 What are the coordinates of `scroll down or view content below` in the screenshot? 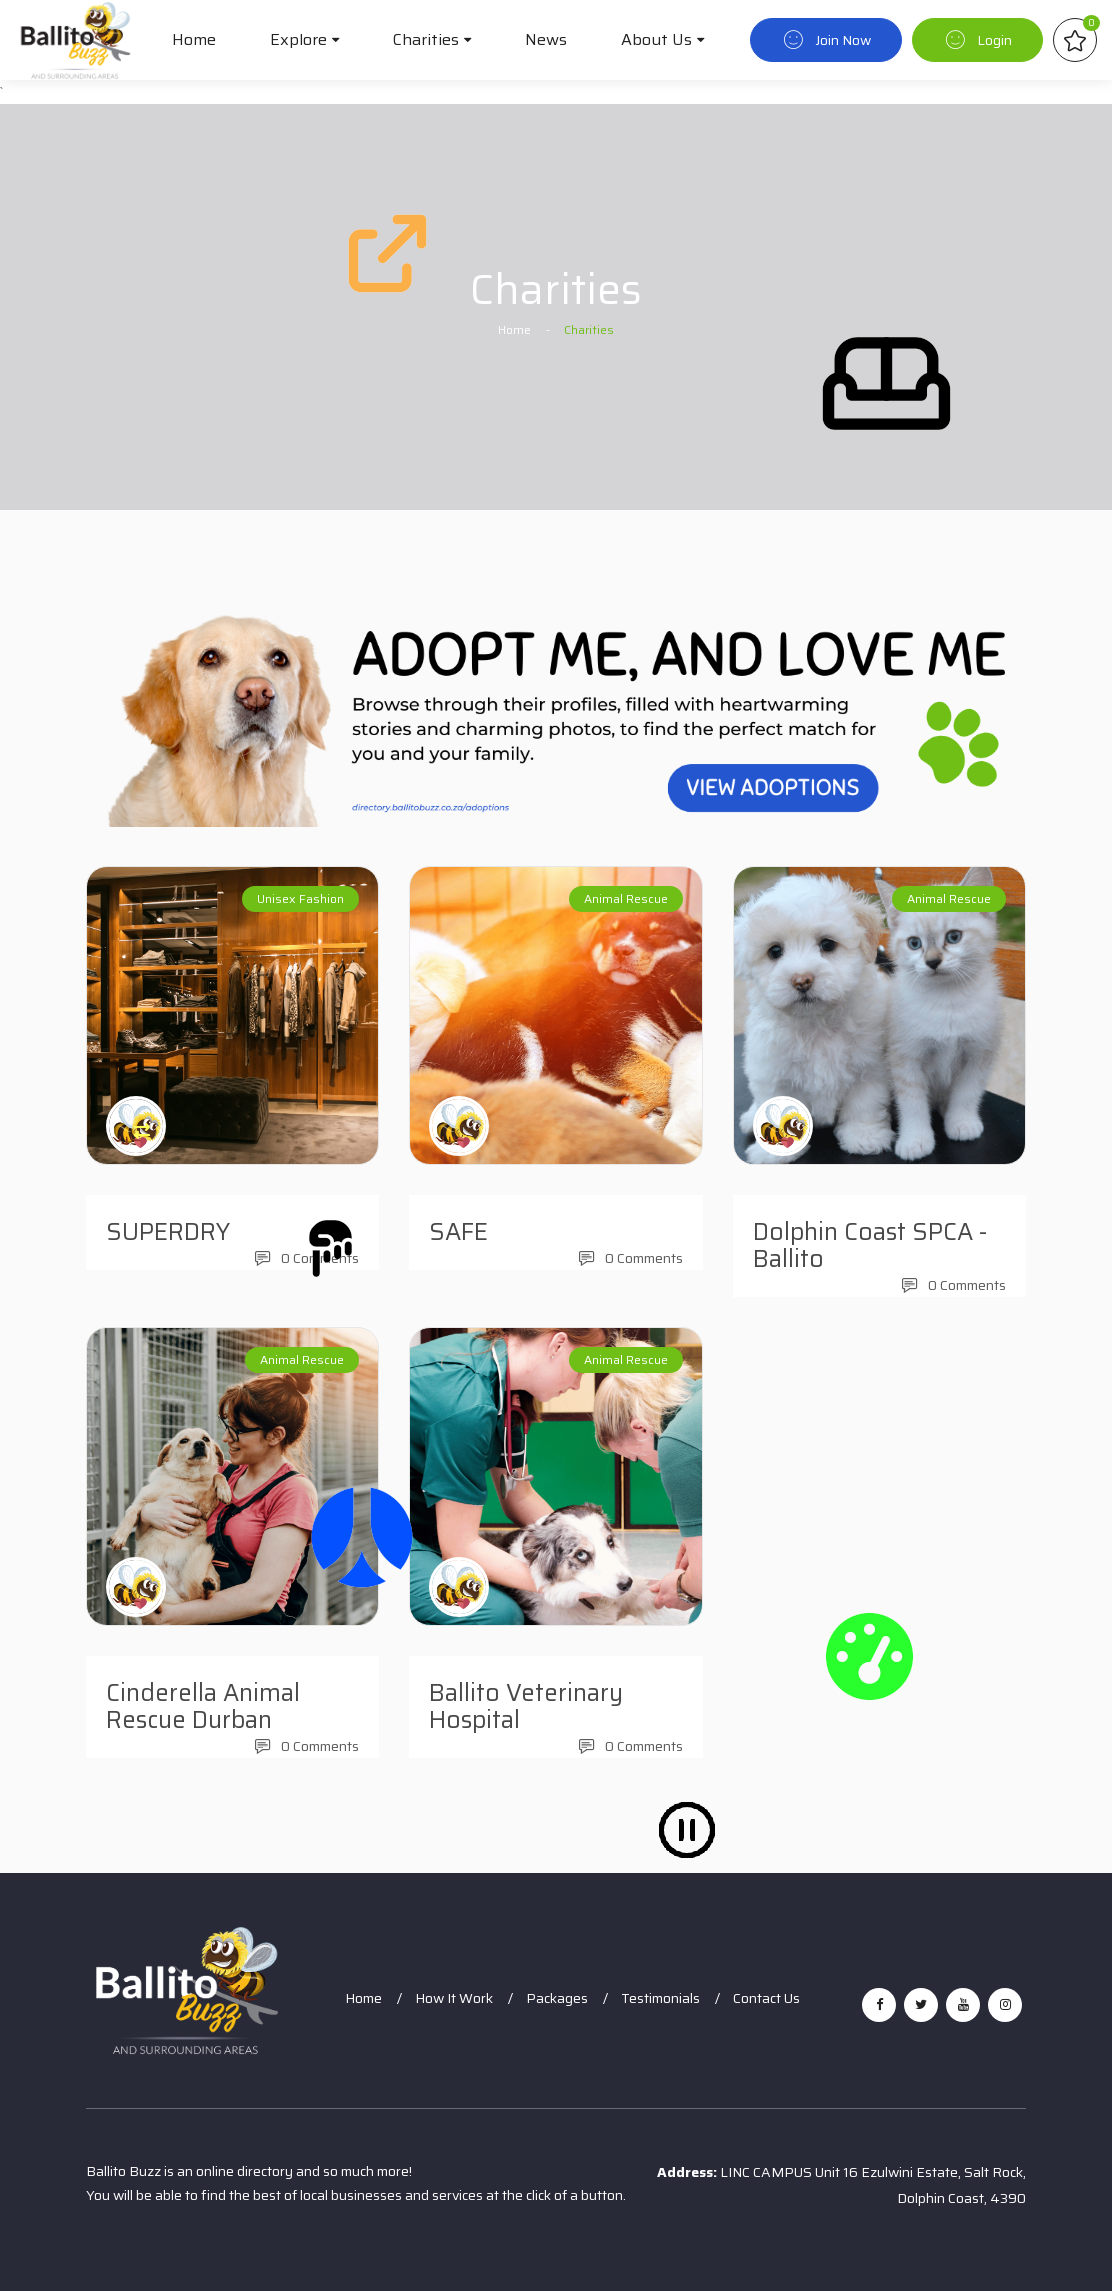 It's located at (330, 1248).